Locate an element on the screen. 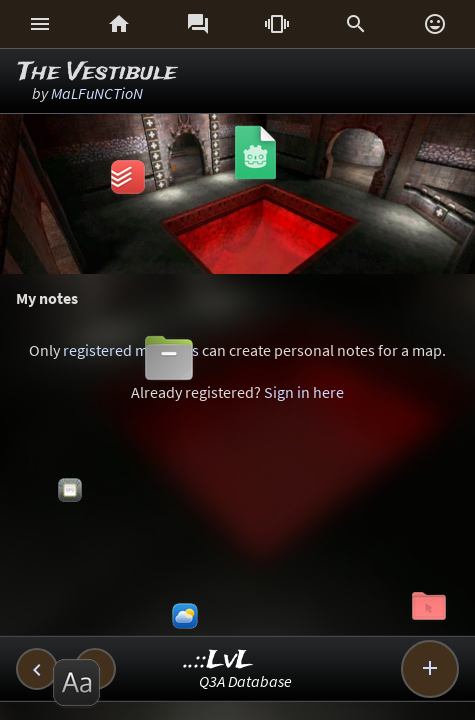 The image size is (475, 720). open krusader file manager with root privileges is located at coordinates (429, 606).